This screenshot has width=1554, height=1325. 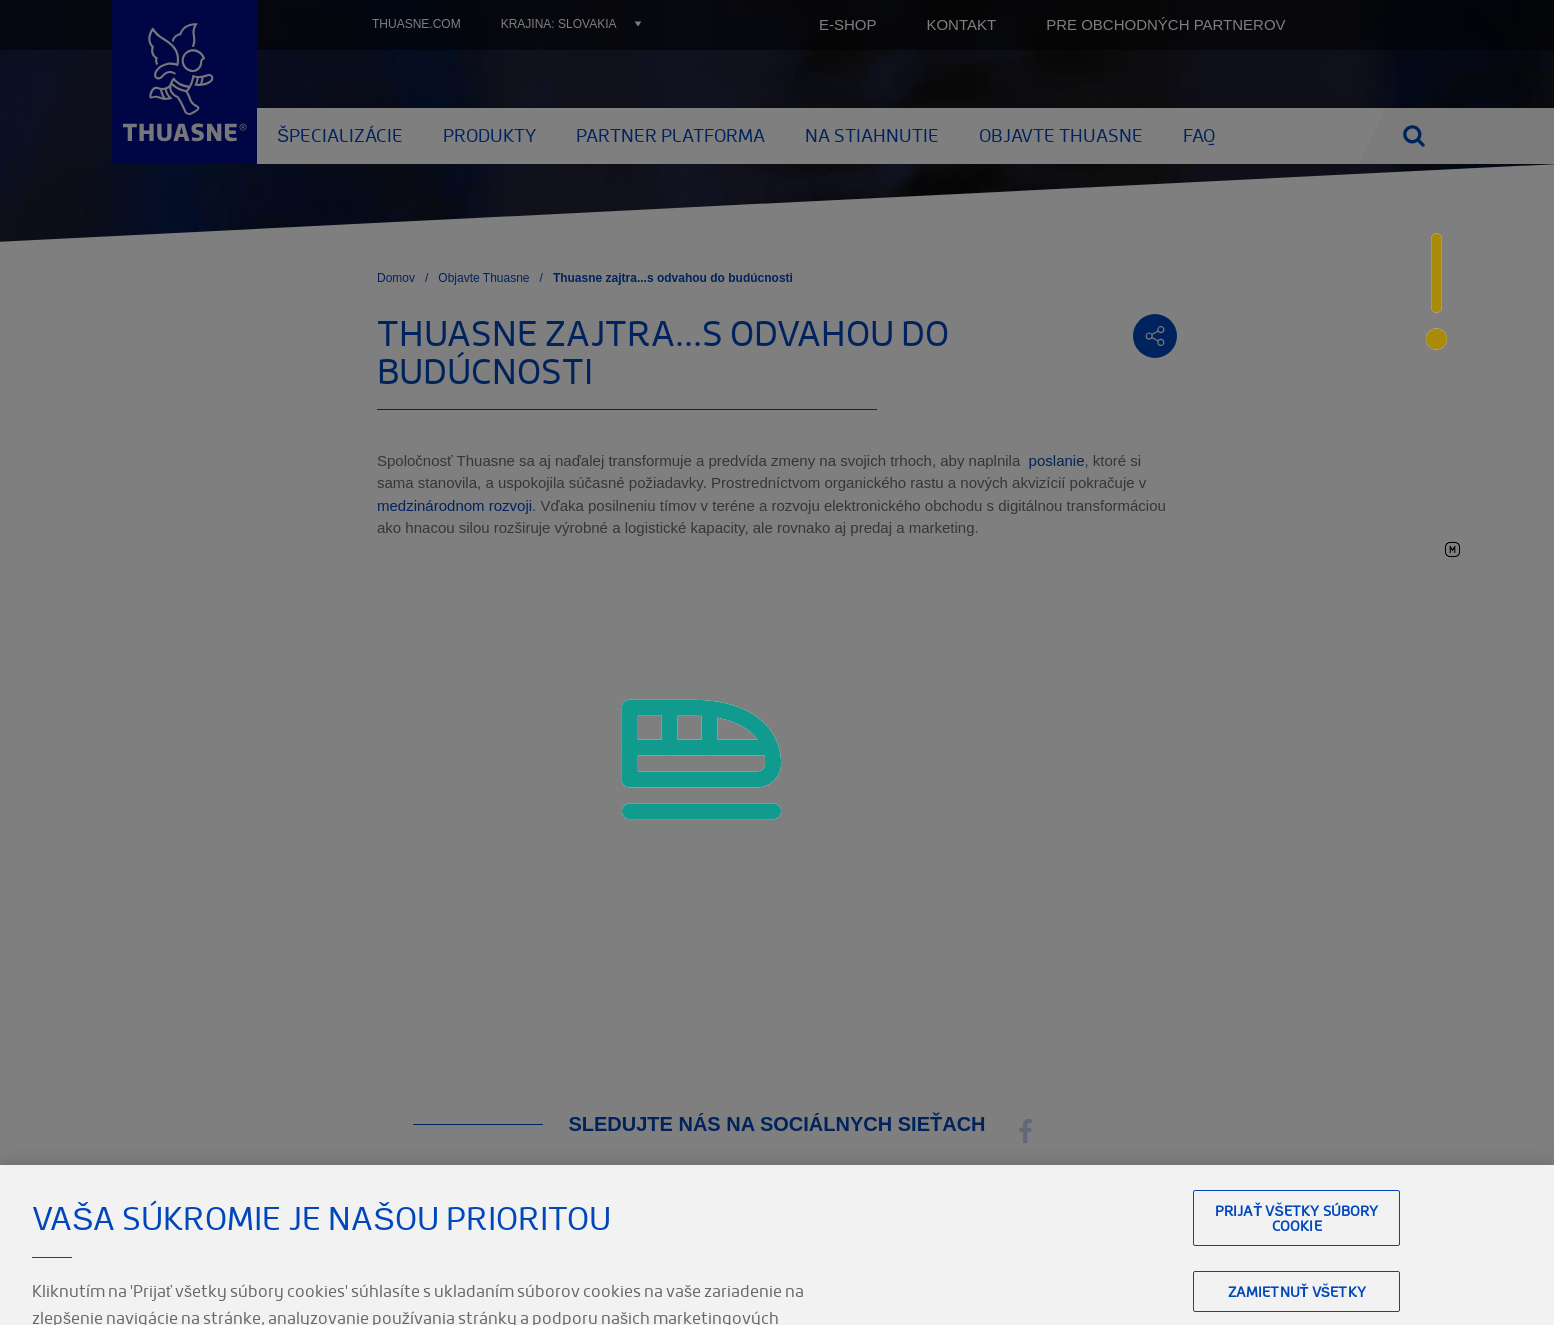 What do you see at coordinates (1436, 291) in the screenshot?
I see `indicates an alert or warning that requires attention` at bounding box center [1436, 291].